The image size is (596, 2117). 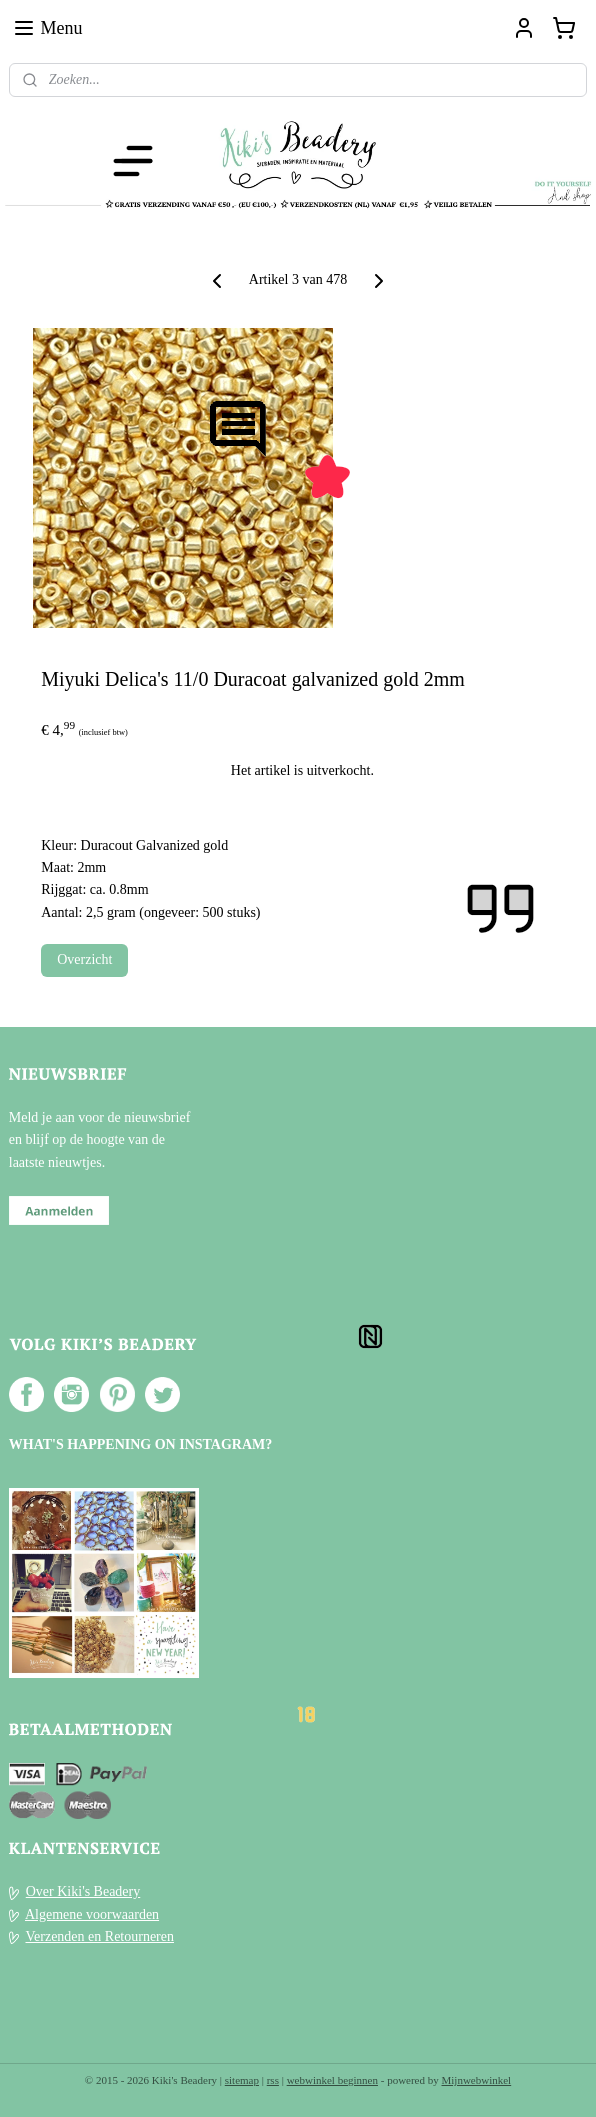 What do you see at coordinates (327, 477) in the screenshot?
I see `add to favorites` at bounding box center [327, 477].